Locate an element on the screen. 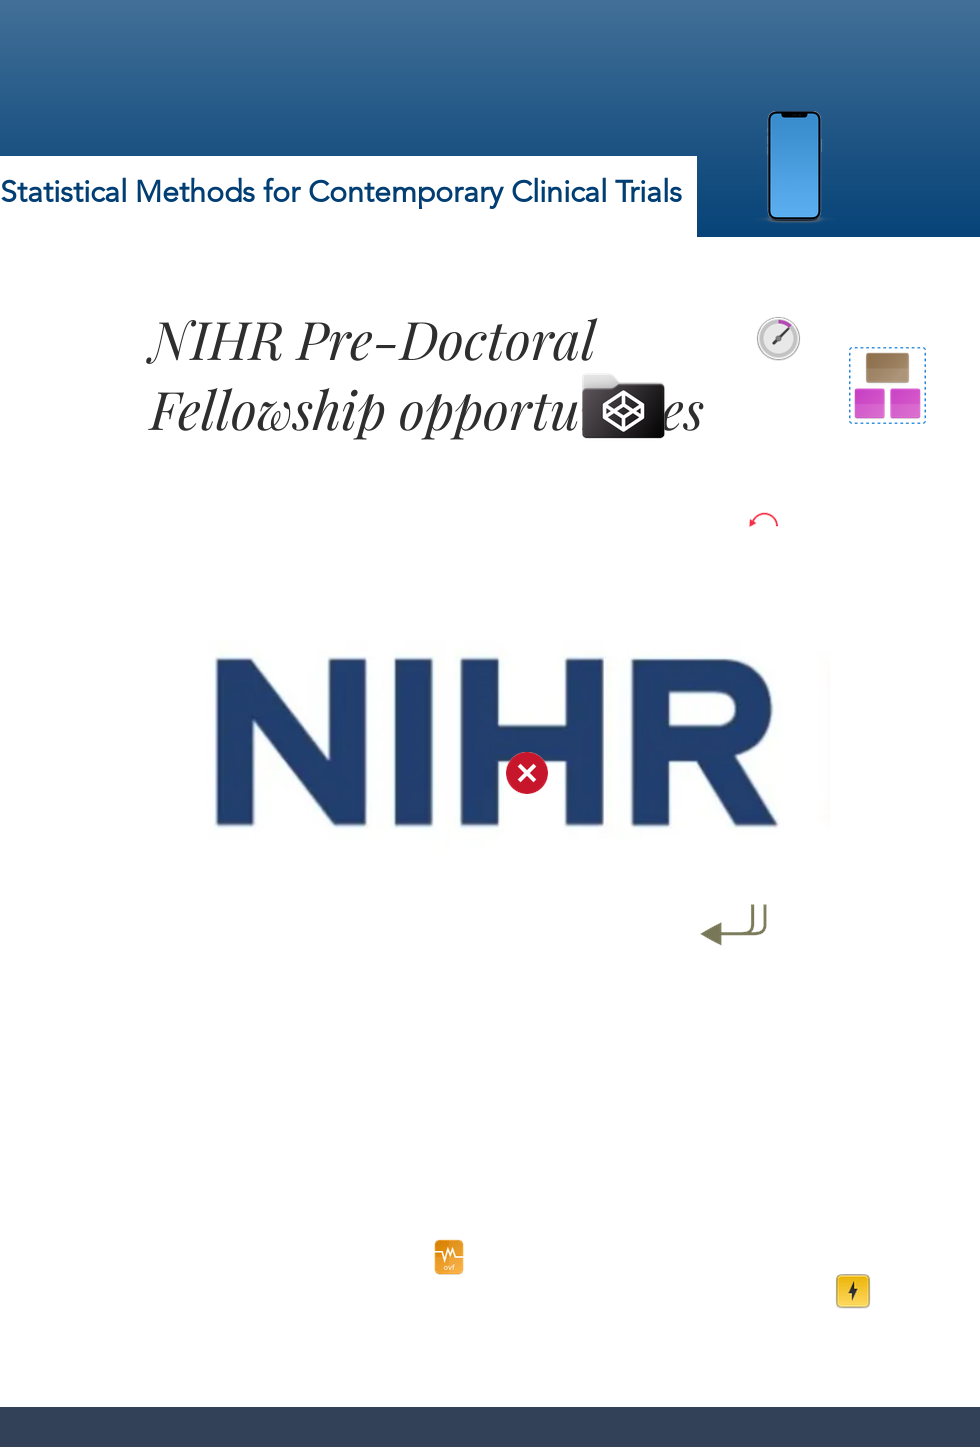 This screenshot has width=980, height=1447. undo the last action is located at coordinates (764, 519).